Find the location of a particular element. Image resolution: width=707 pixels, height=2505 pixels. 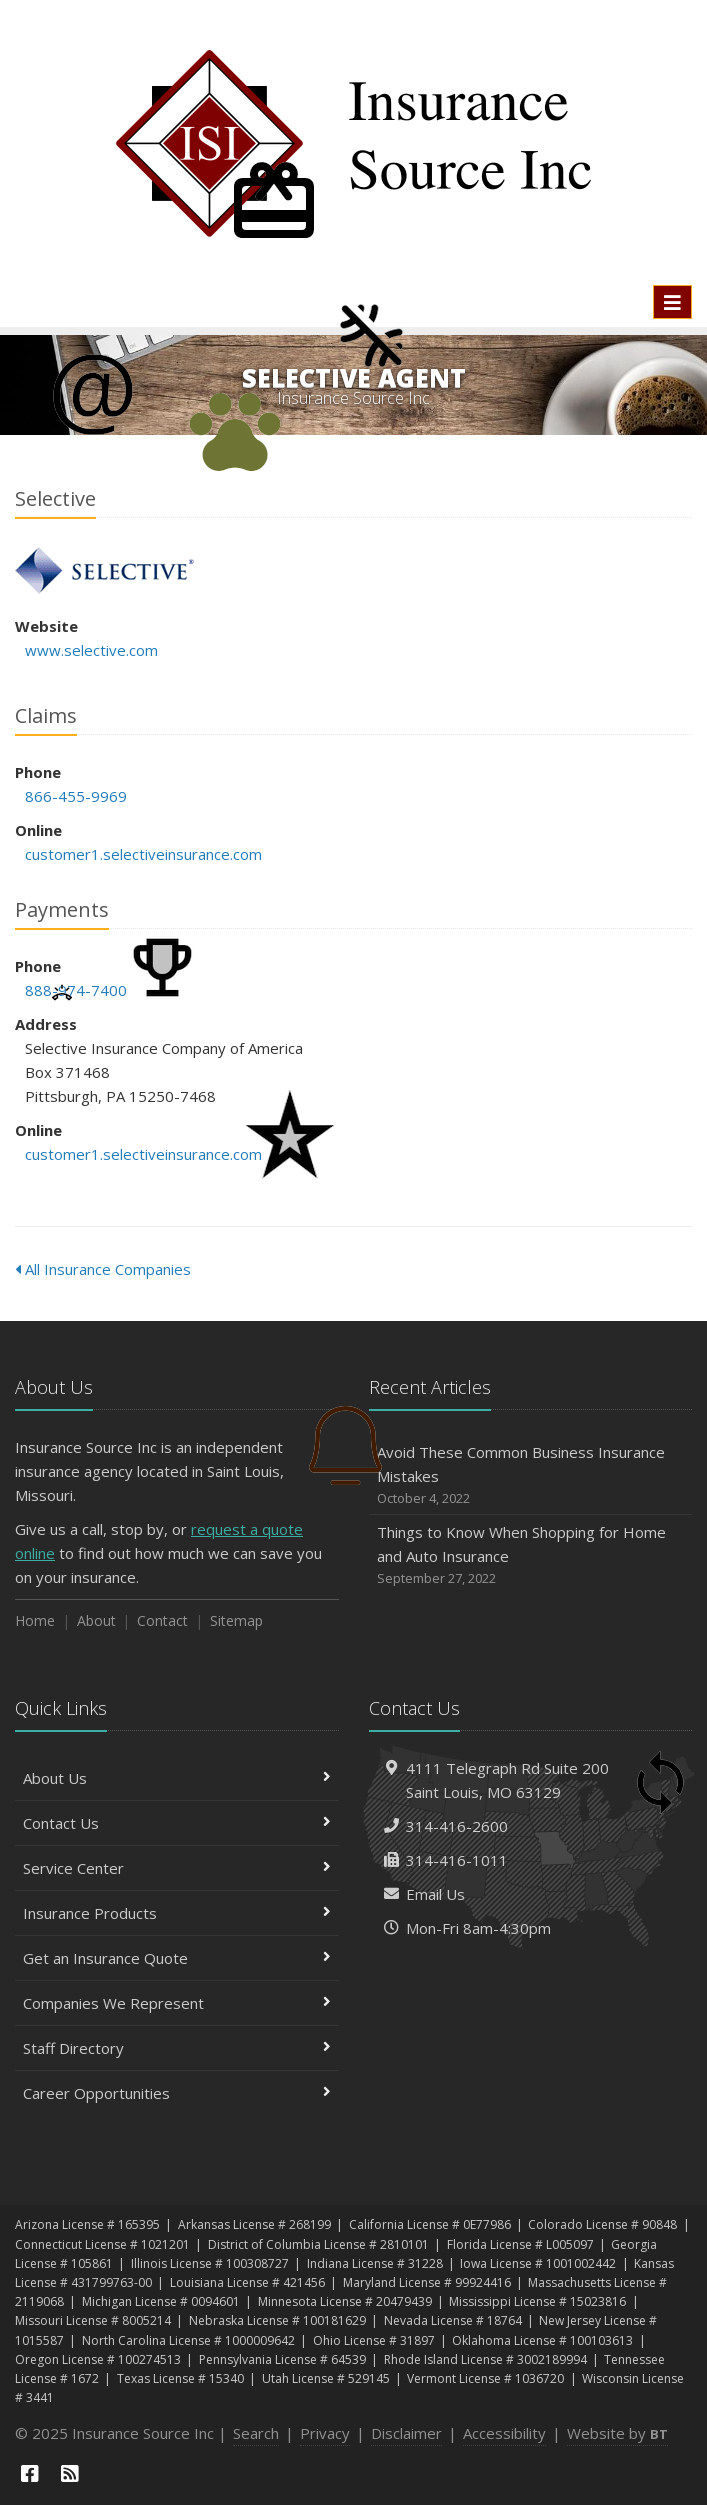

redeem a gift card or voucher is located at coordinates (274, 202).